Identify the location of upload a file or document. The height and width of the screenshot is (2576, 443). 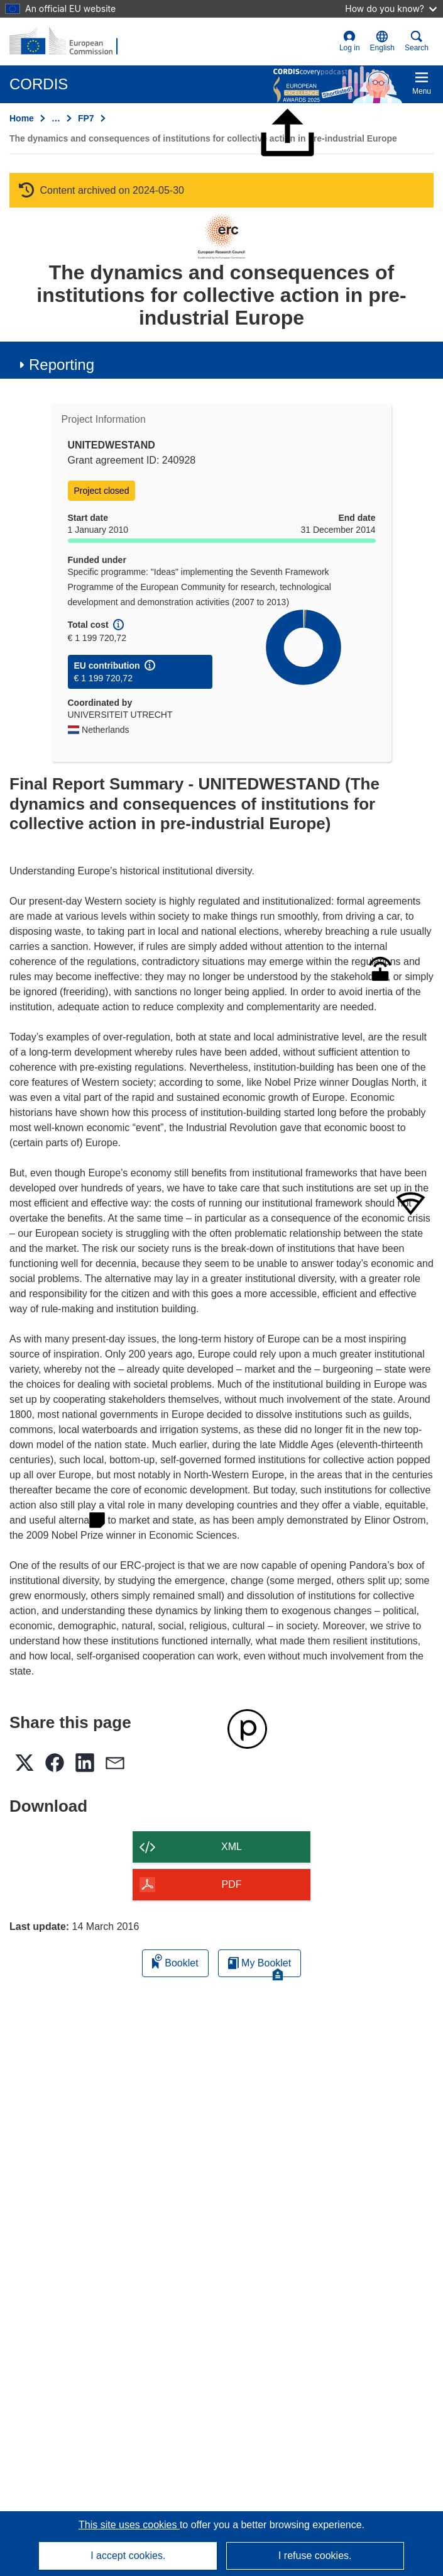
(287, 132).